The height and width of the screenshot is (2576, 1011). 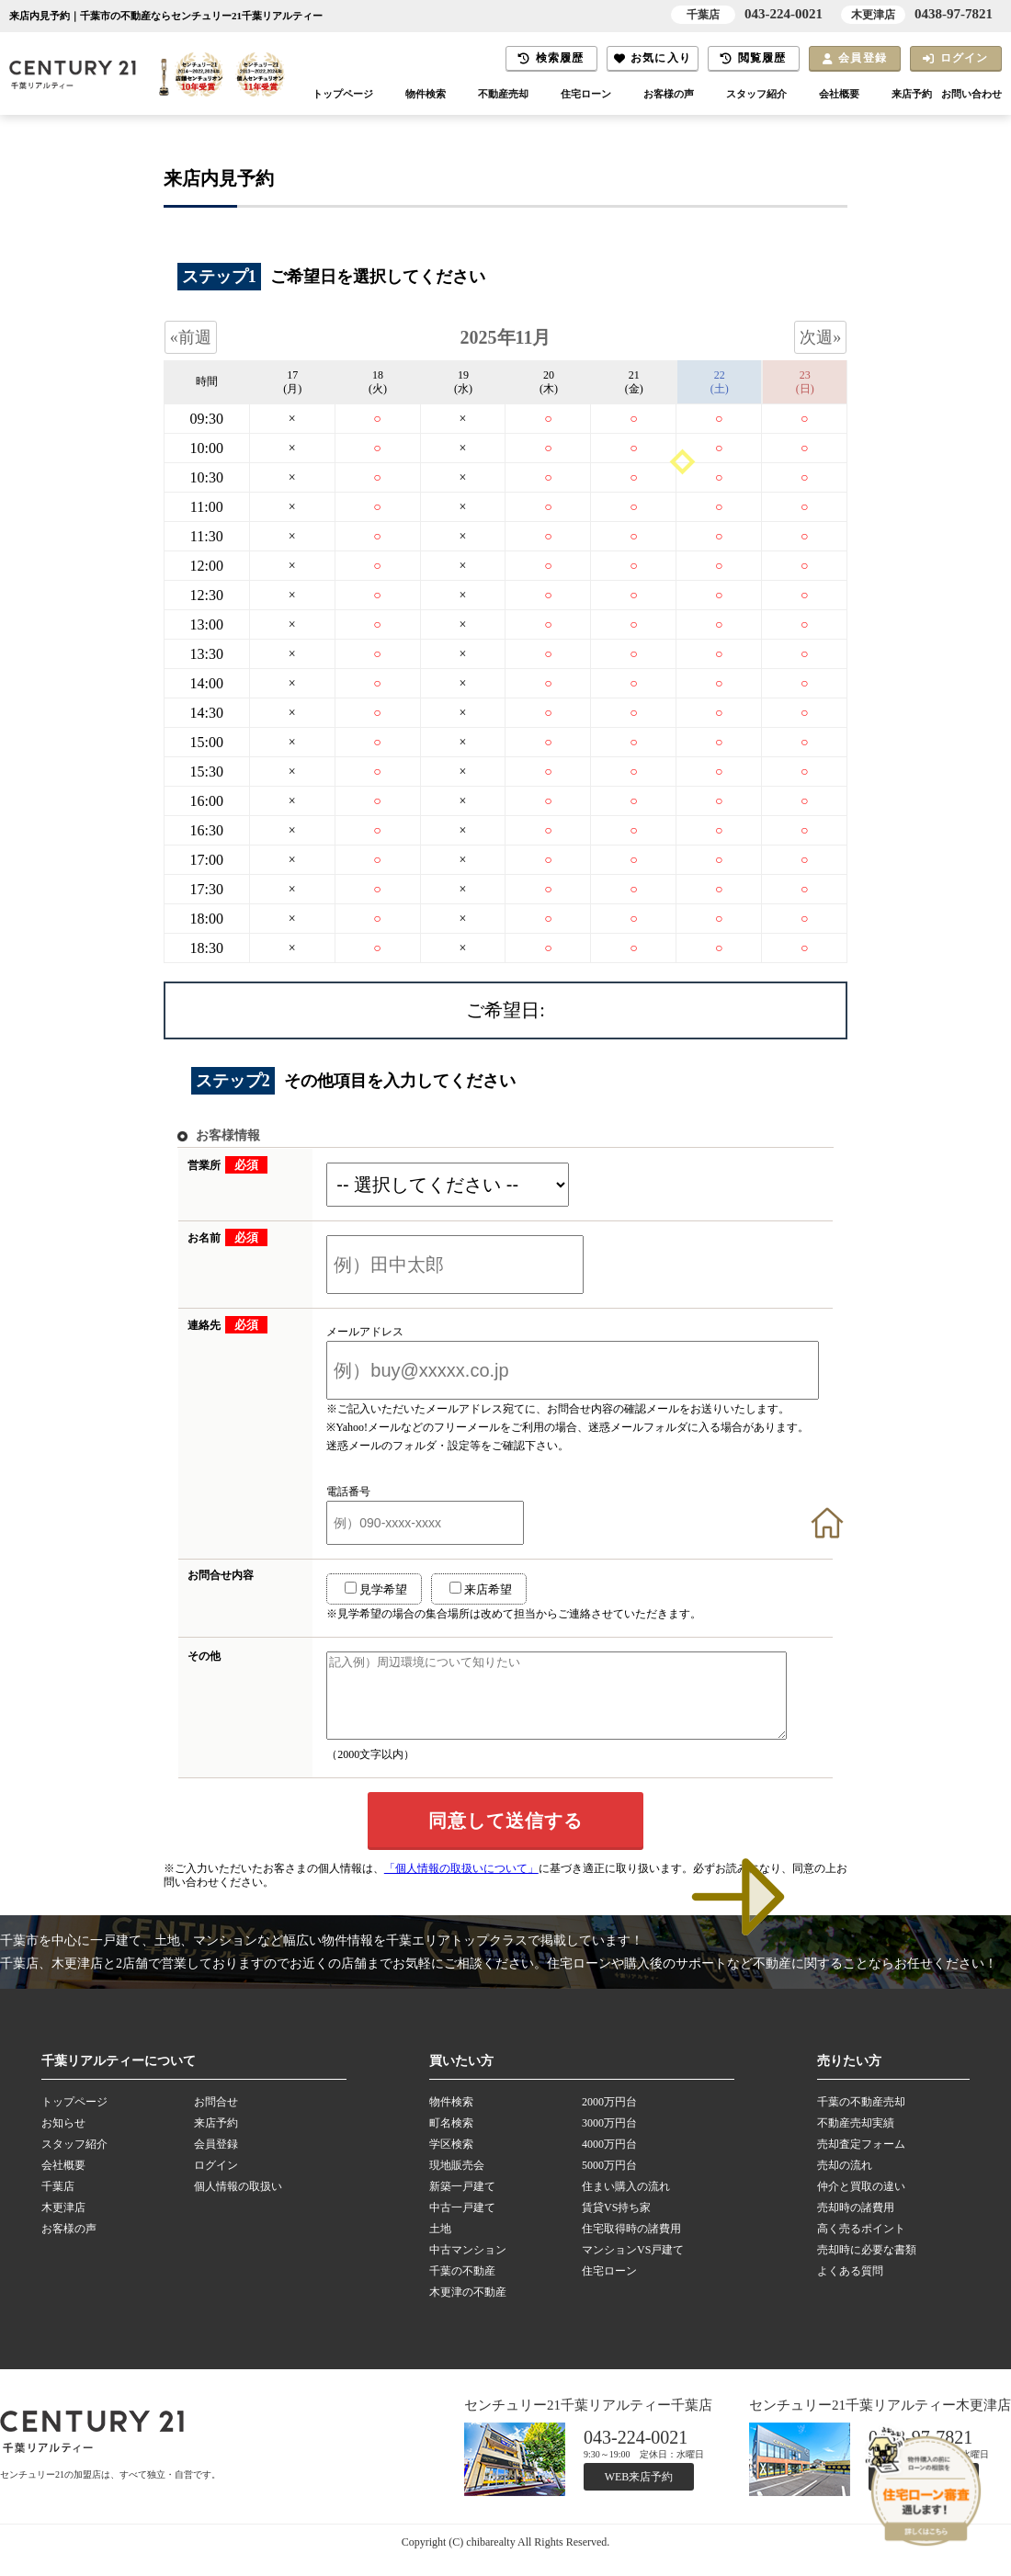 What do you see at coordinates (738, 1897) in the screenshot?
I see `navigate to the next item or page` at bounding box center [738, 1897].